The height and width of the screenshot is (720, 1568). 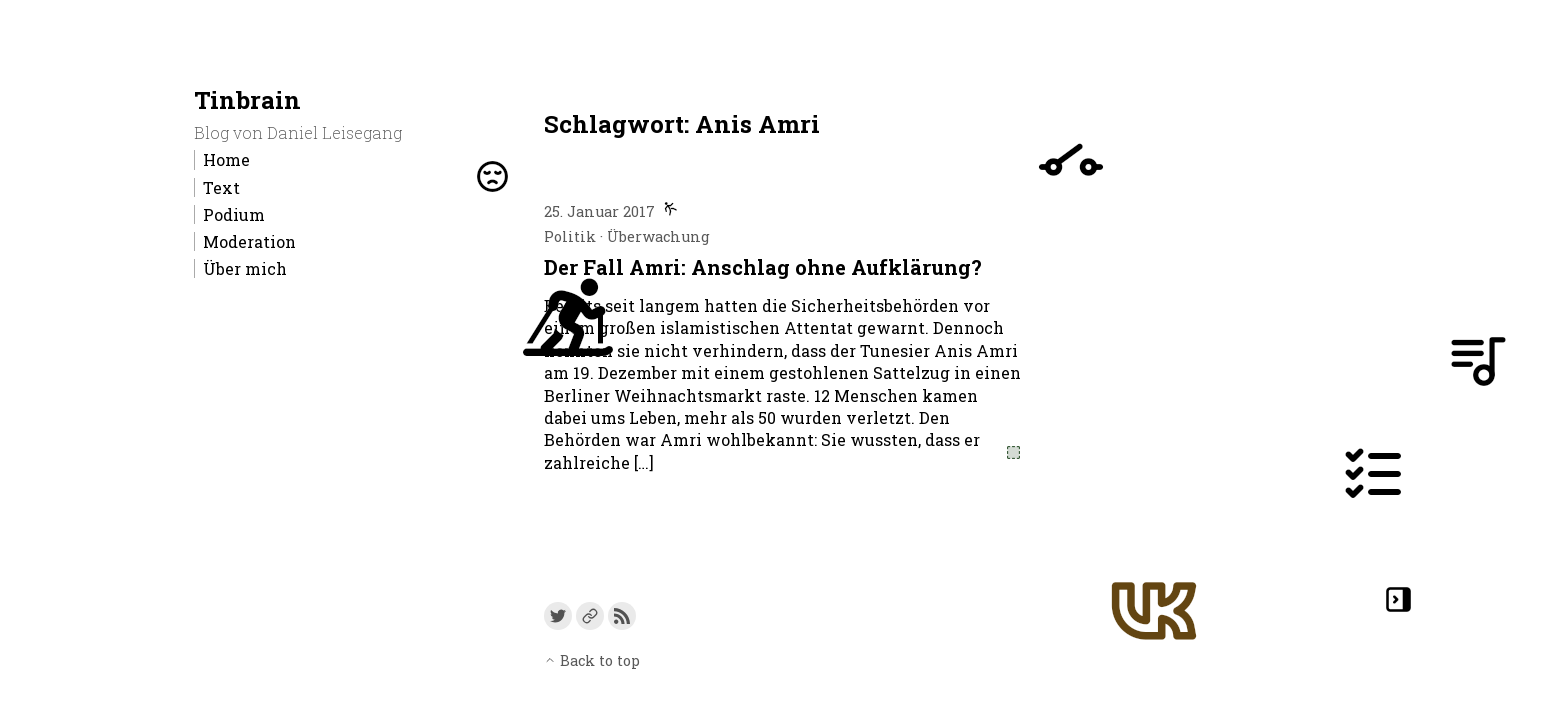 What do you see at coordinates (1071, 167) in the screenshot?
I see `indicates circuit is disconnected or open` at bounding box center [1071, 167].